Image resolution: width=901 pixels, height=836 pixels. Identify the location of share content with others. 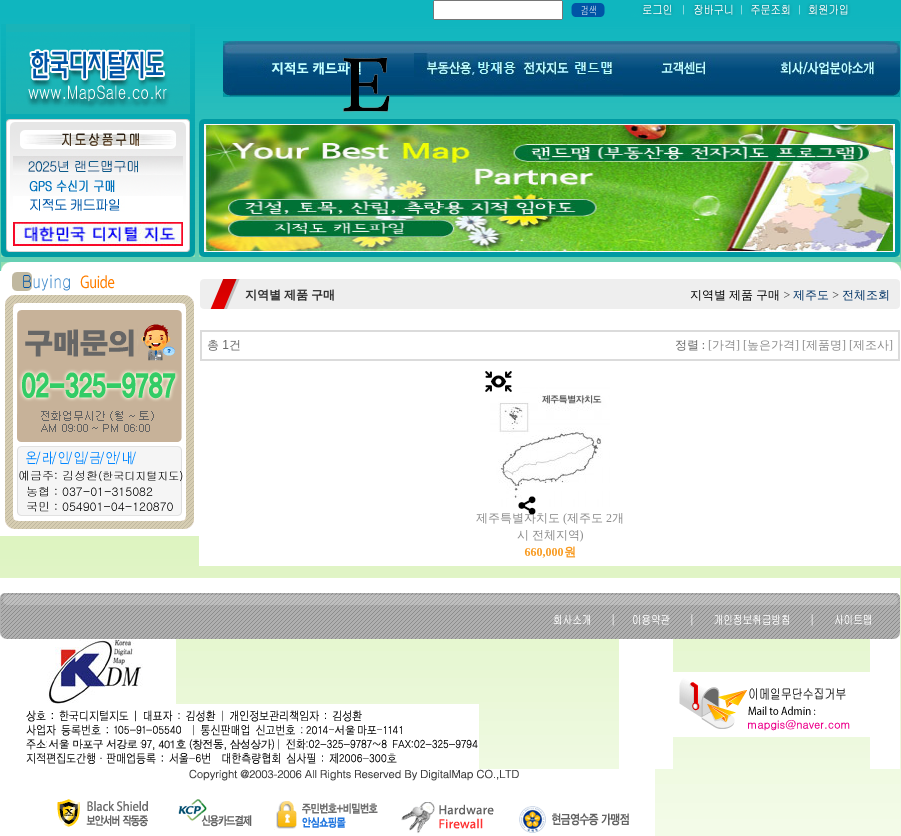
(527, 505).